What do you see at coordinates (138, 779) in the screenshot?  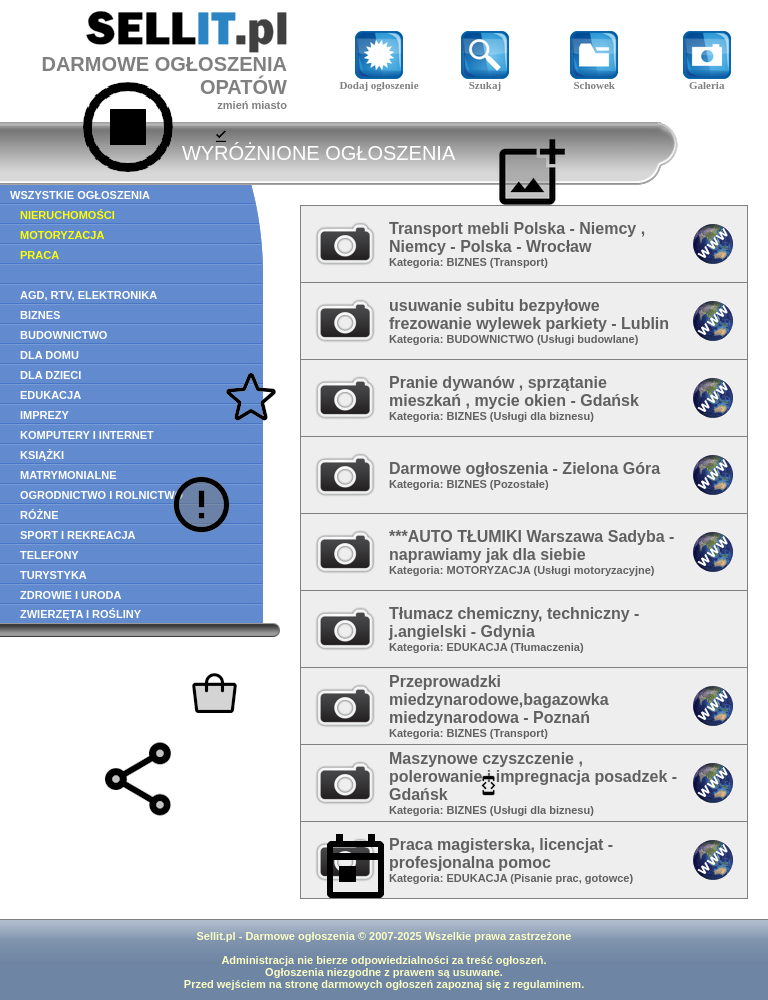 I see `share content with others` at bounding box center [138, 779].